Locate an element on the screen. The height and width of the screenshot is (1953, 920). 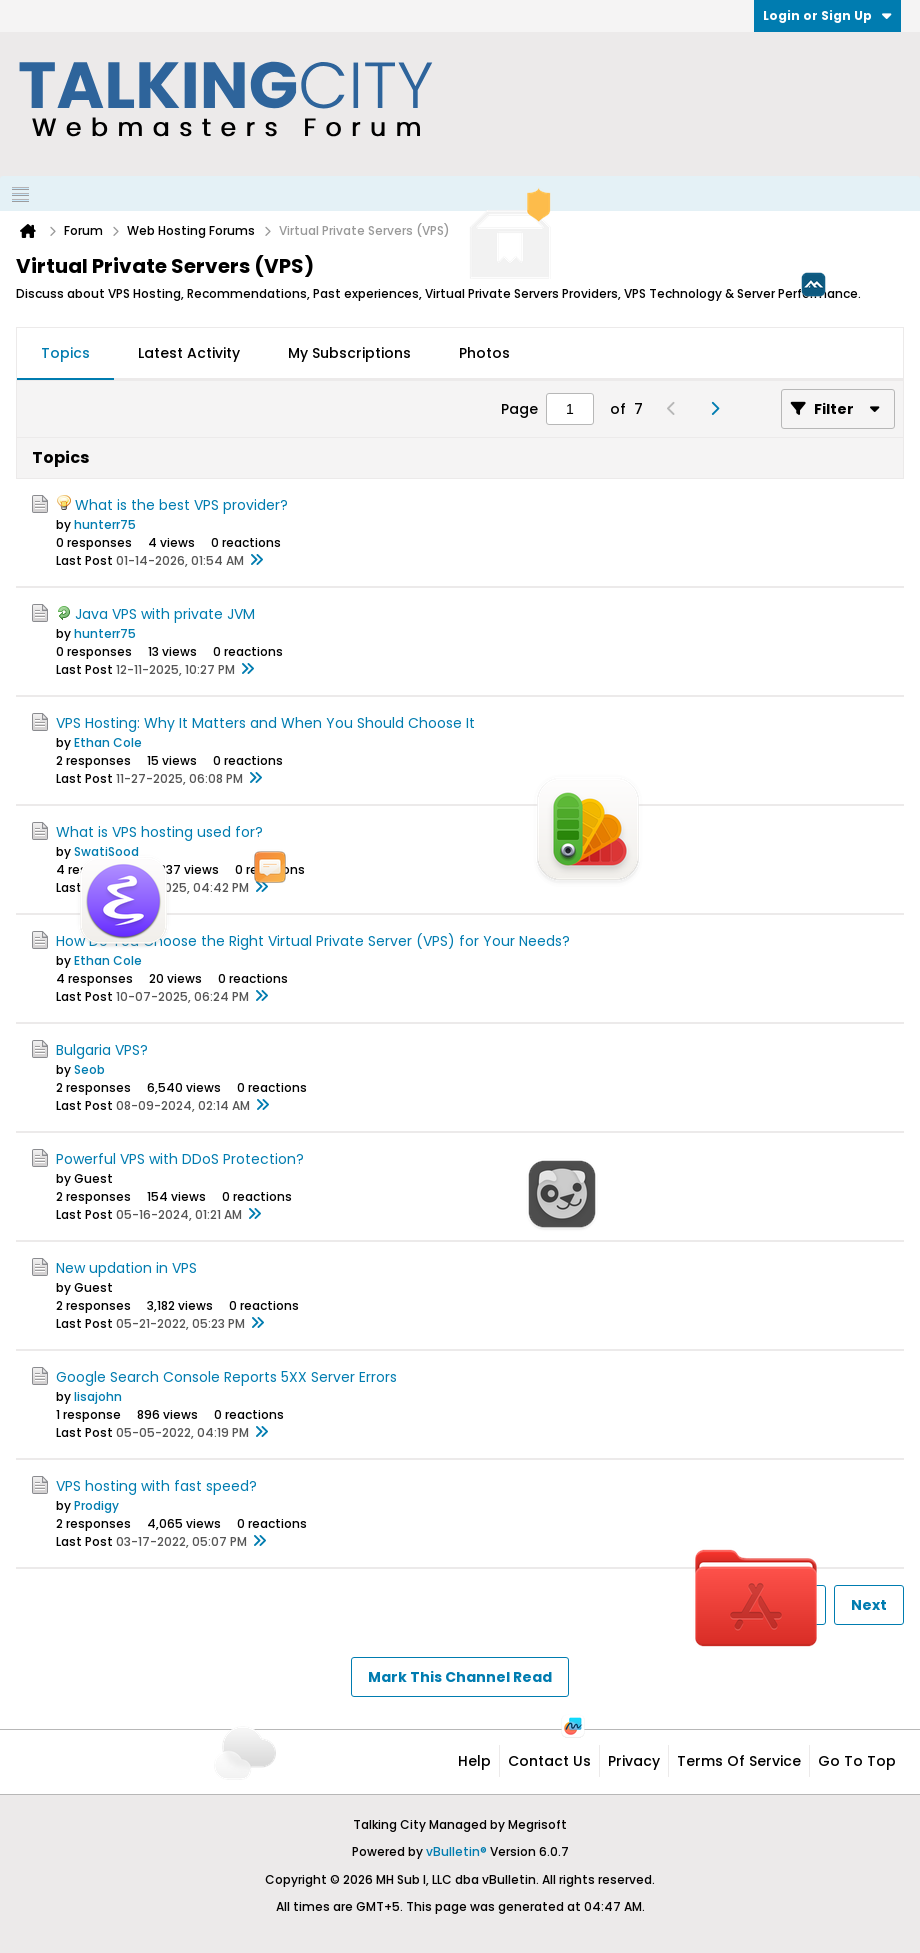
open emacs text editor is located at coordinates (123, 900).